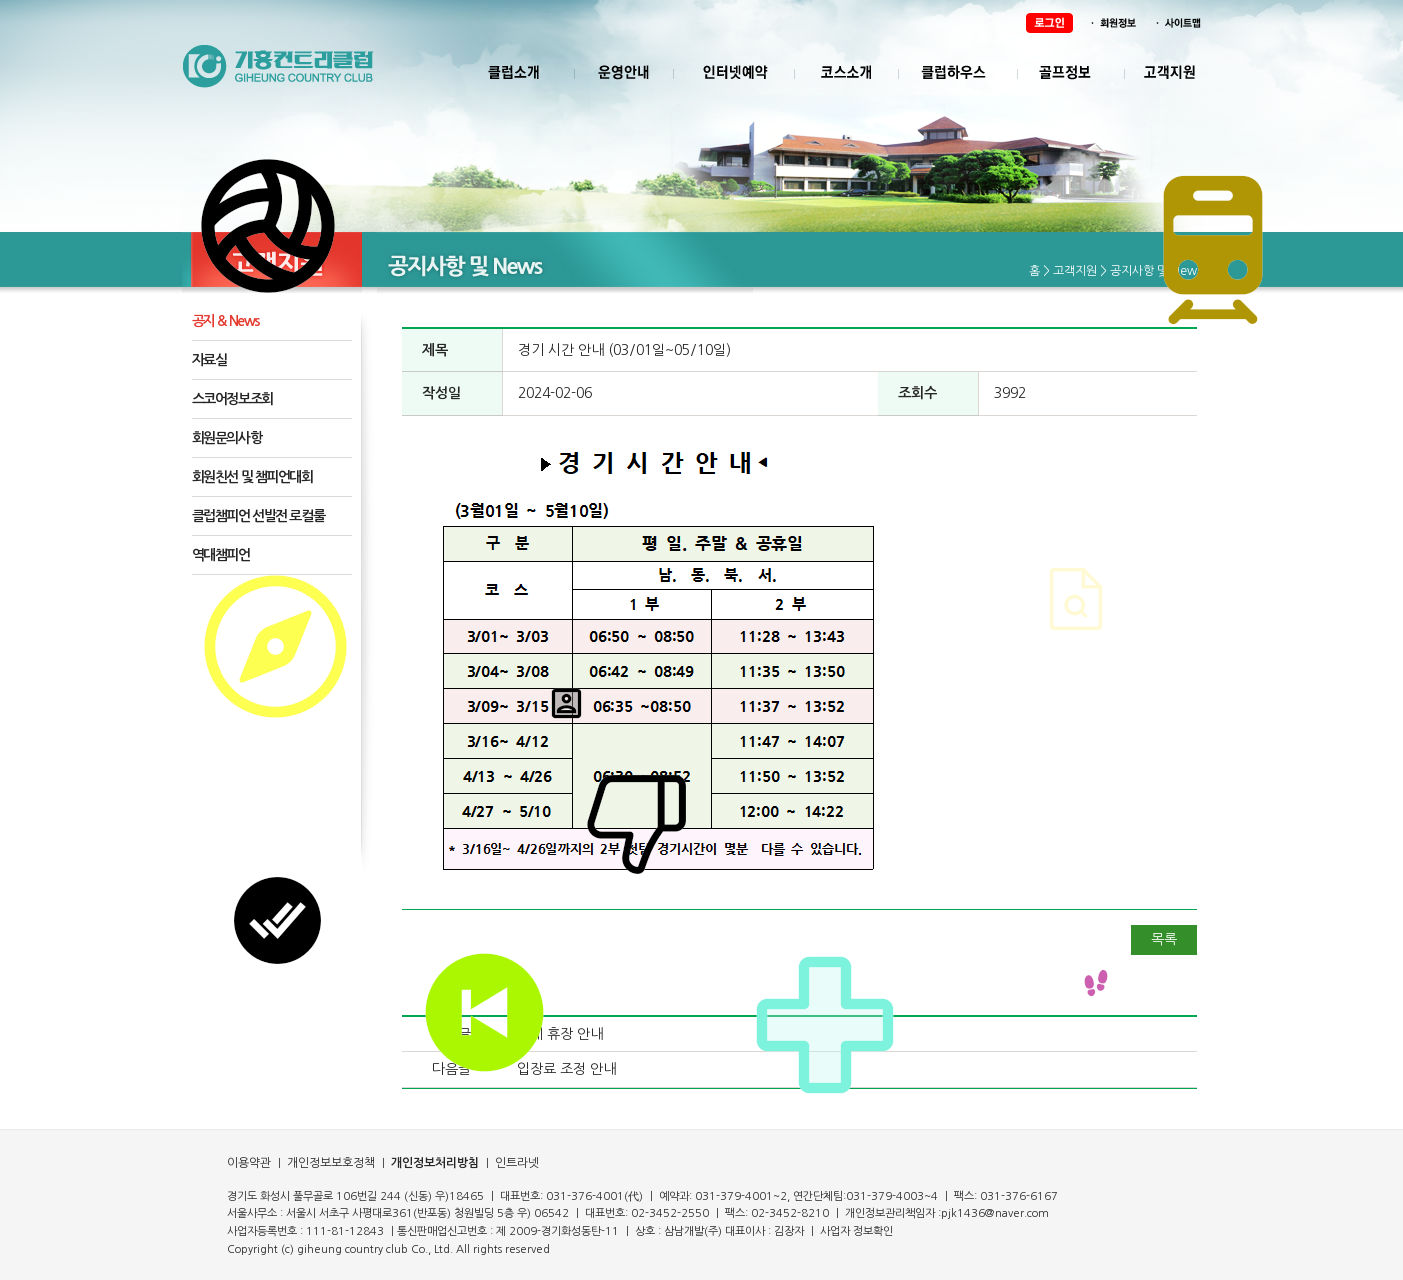 The width and height of the screenshot is (1403, 1280). Describe the element at coordinates (1213, 250) in the screenshot. I see `view subway or metro transit options` at that location.